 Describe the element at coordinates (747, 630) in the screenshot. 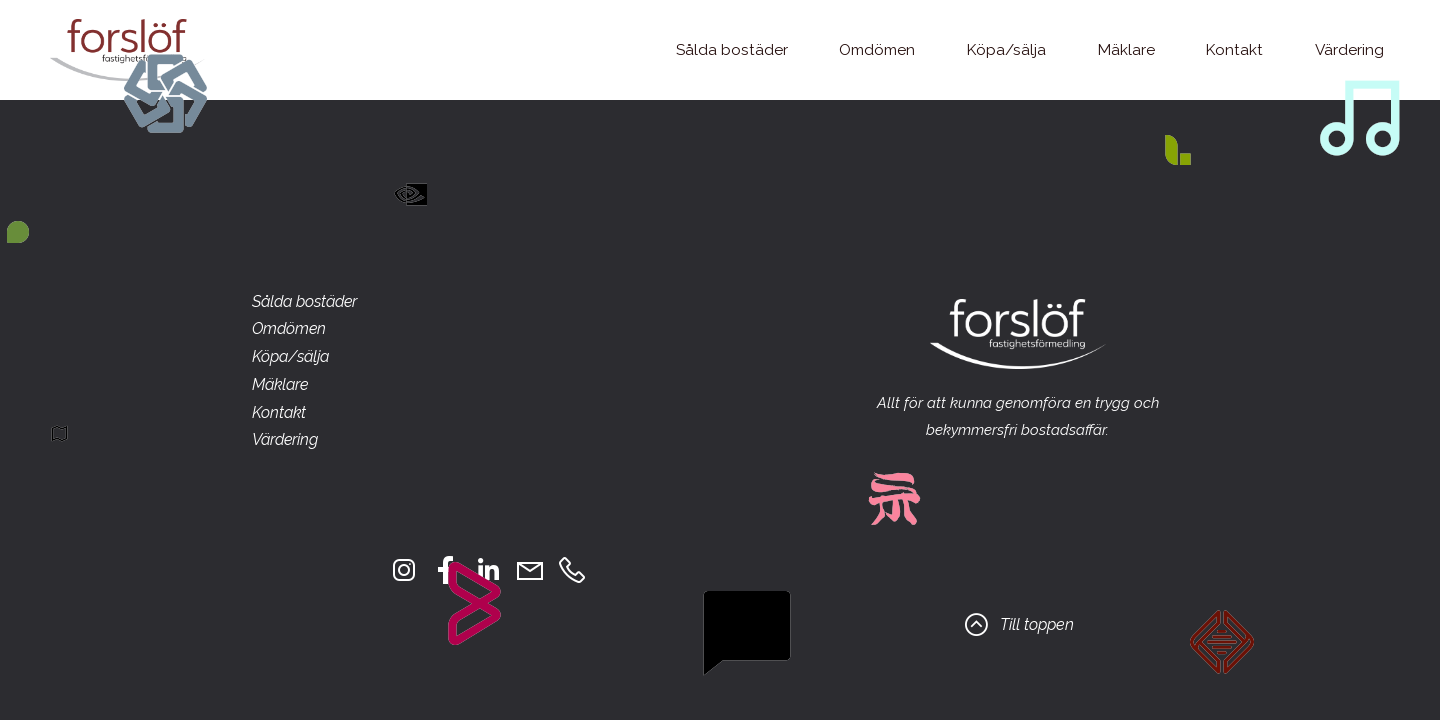

I see `open chat or messaging` at that location.